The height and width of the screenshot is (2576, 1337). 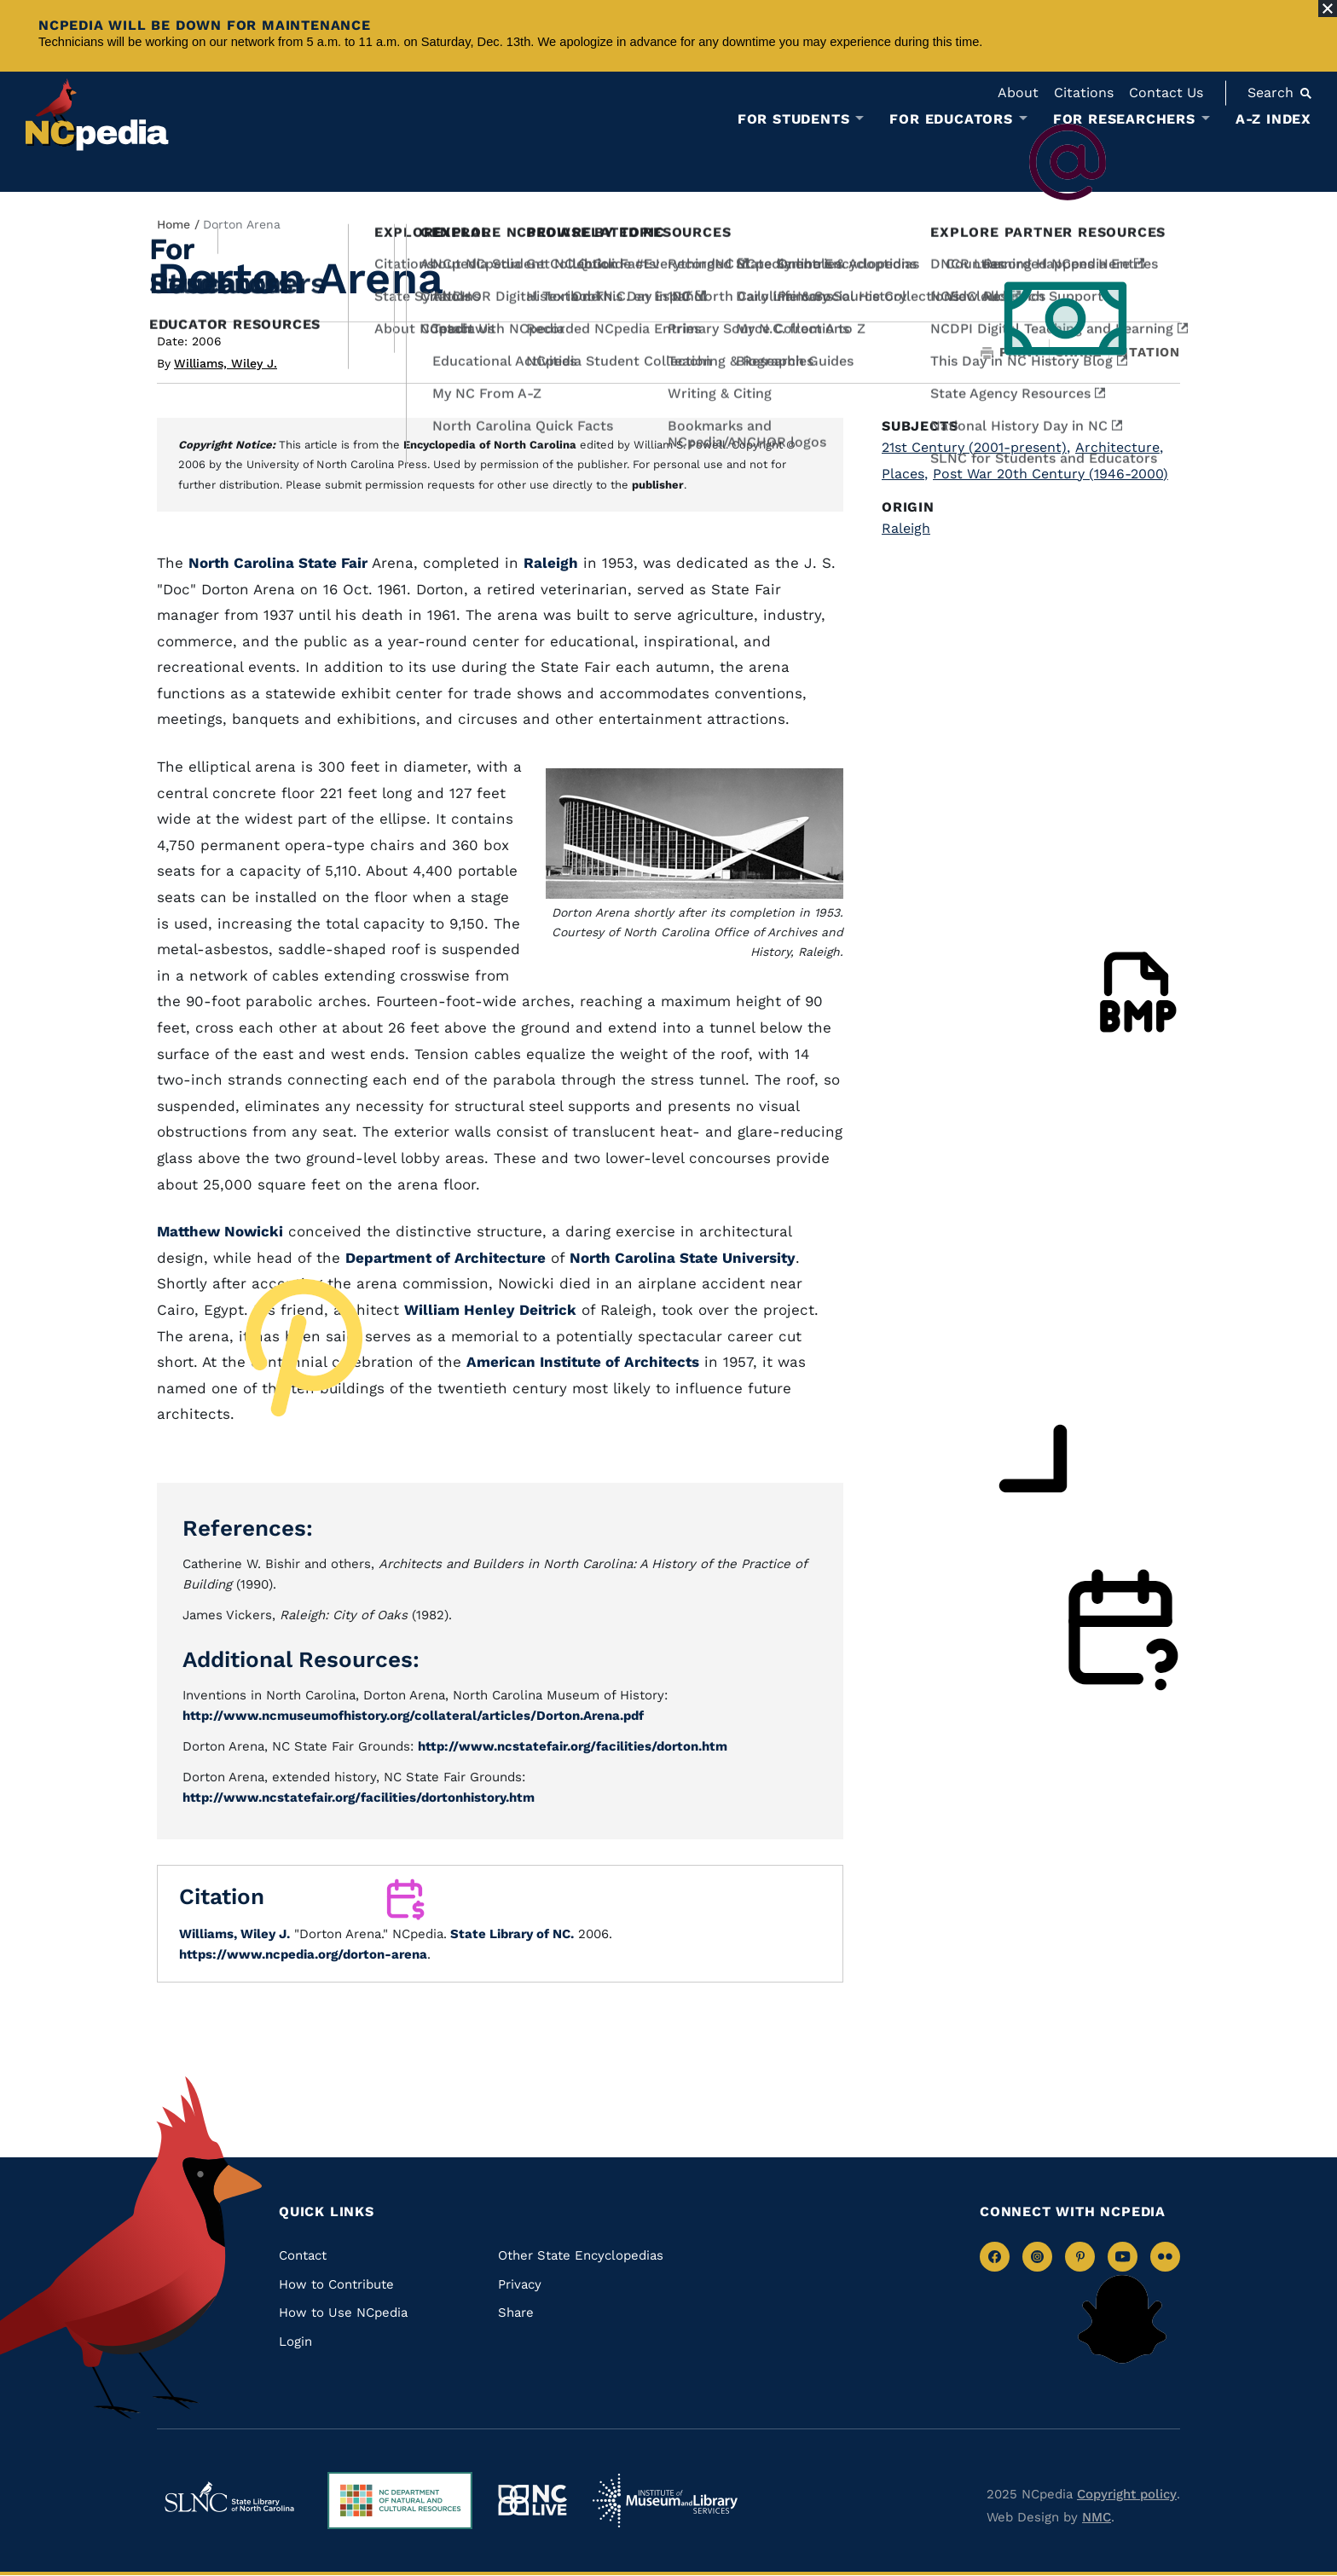 What do you see at coordinates (1068, 162) in the screenshot?
I see `mention a user in a post or comment` at bounding box center [1068, 162].